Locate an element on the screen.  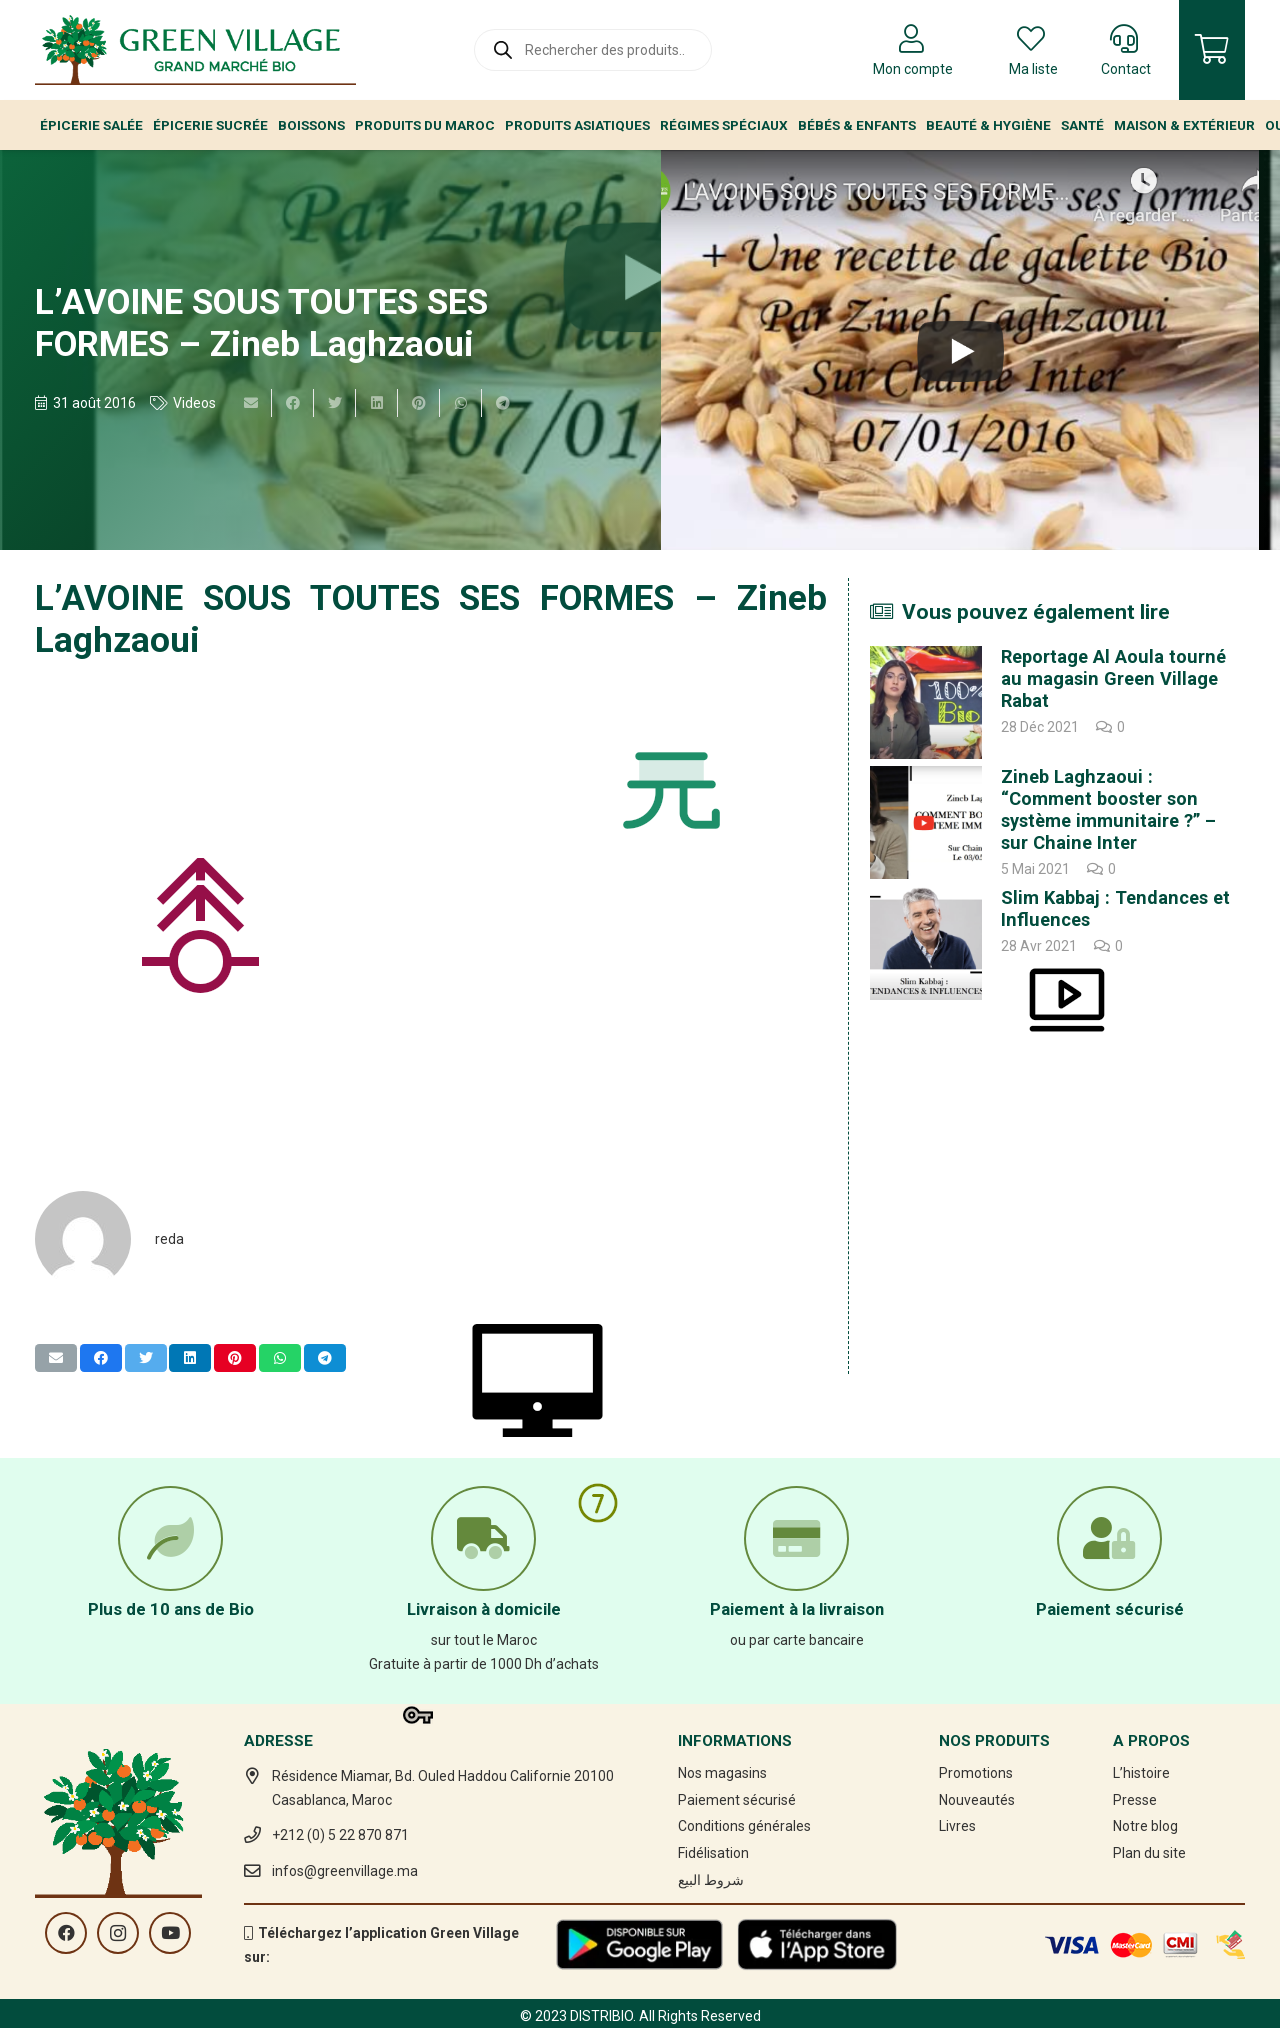
switch to desktop view is located at coordinates (537, 1380).